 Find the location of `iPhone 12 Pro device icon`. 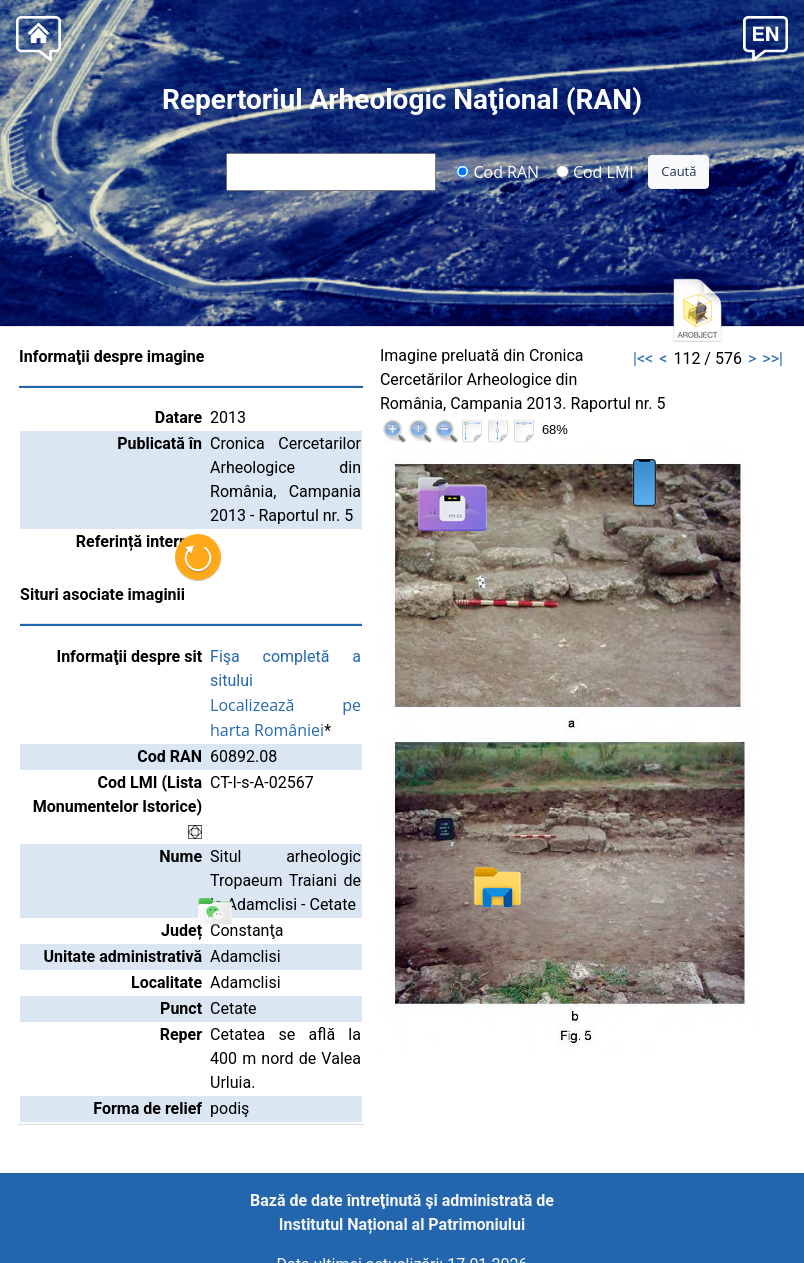

iPhone 12 Pro device icon is located at coordinates (644, 483).